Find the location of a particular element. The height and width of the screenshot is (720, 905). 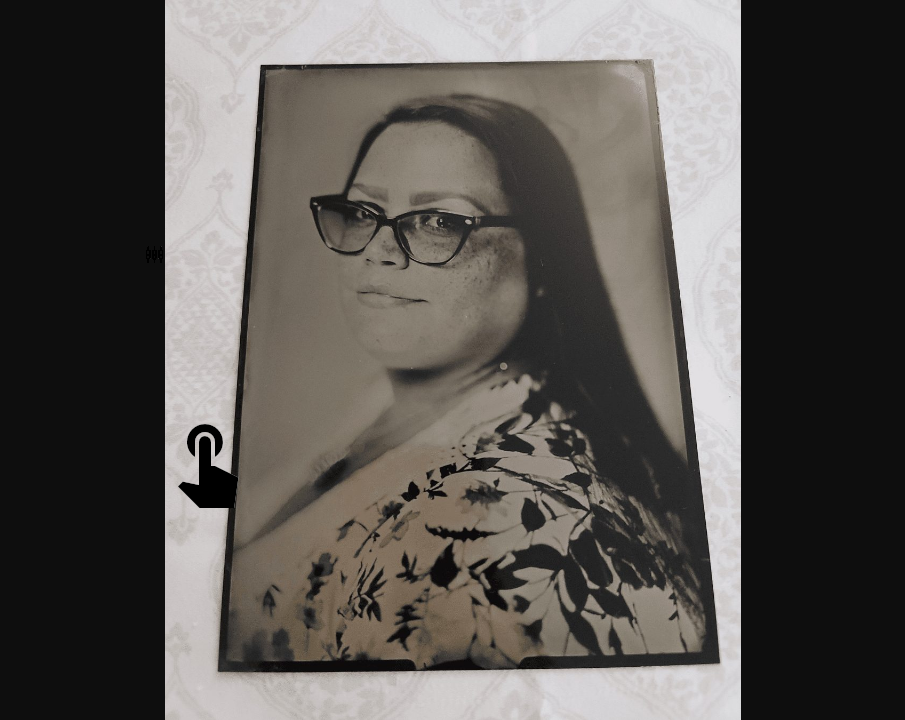

configure audio or video input connections is located at coordinates (154, 254).